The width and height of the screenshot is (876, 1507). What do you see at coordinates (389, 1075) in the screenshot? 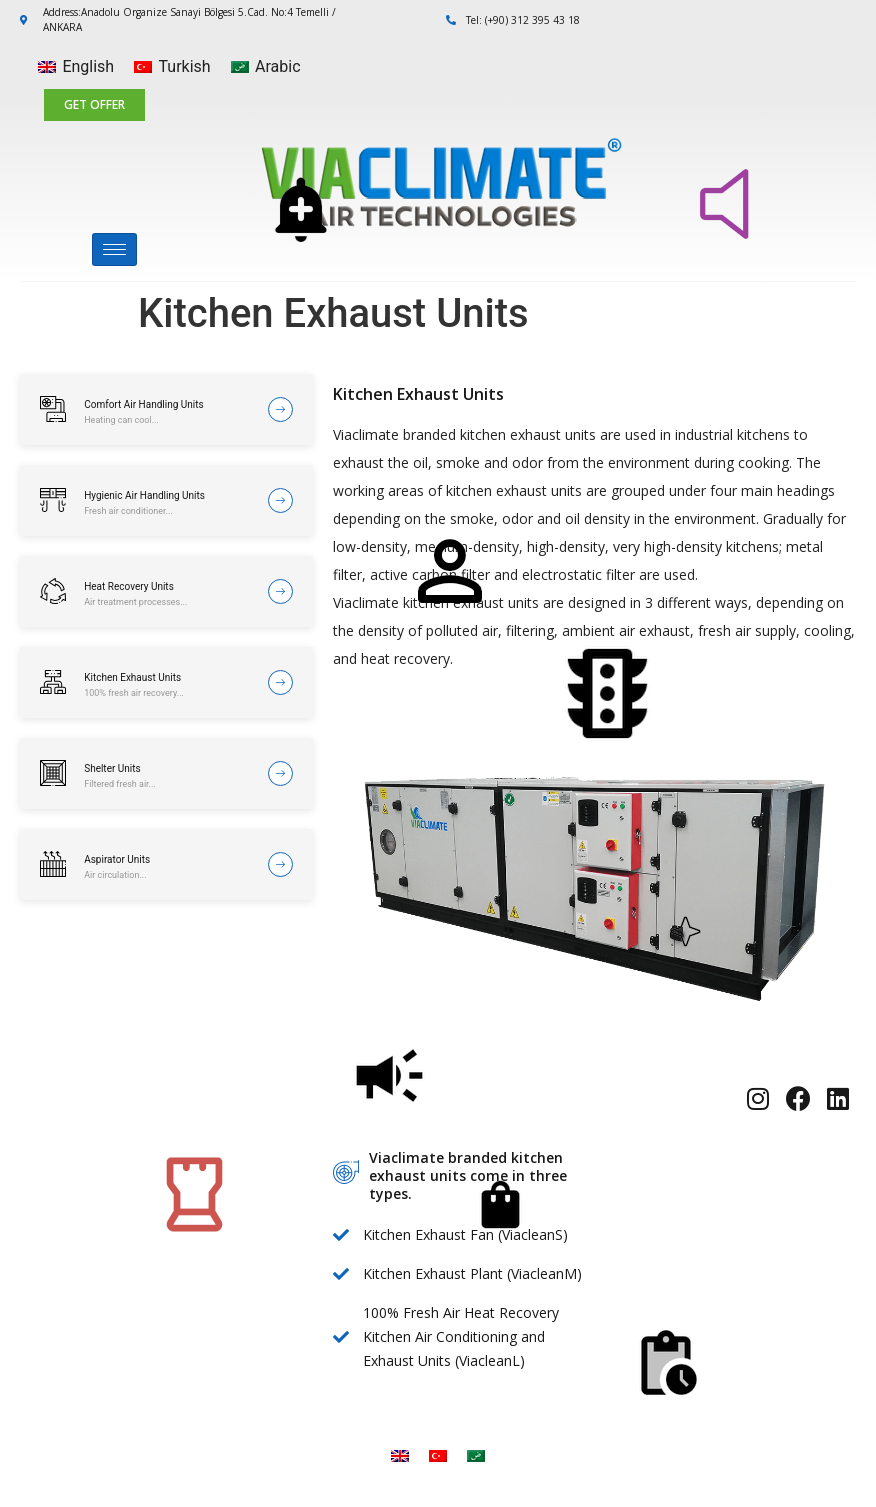
I see `view announcements or notifications` at bounding box center [389, 1075].